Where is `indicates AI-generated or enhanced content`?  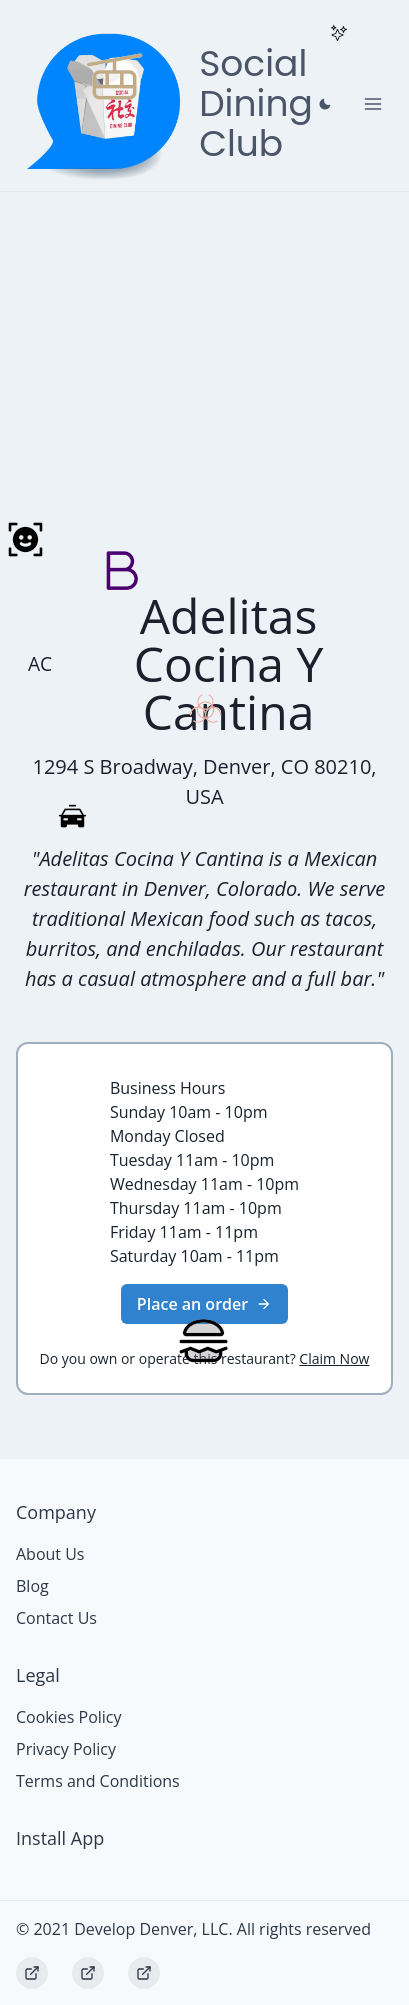
indicates AI-generated or enhanced content is located at coordinates (339, 33).